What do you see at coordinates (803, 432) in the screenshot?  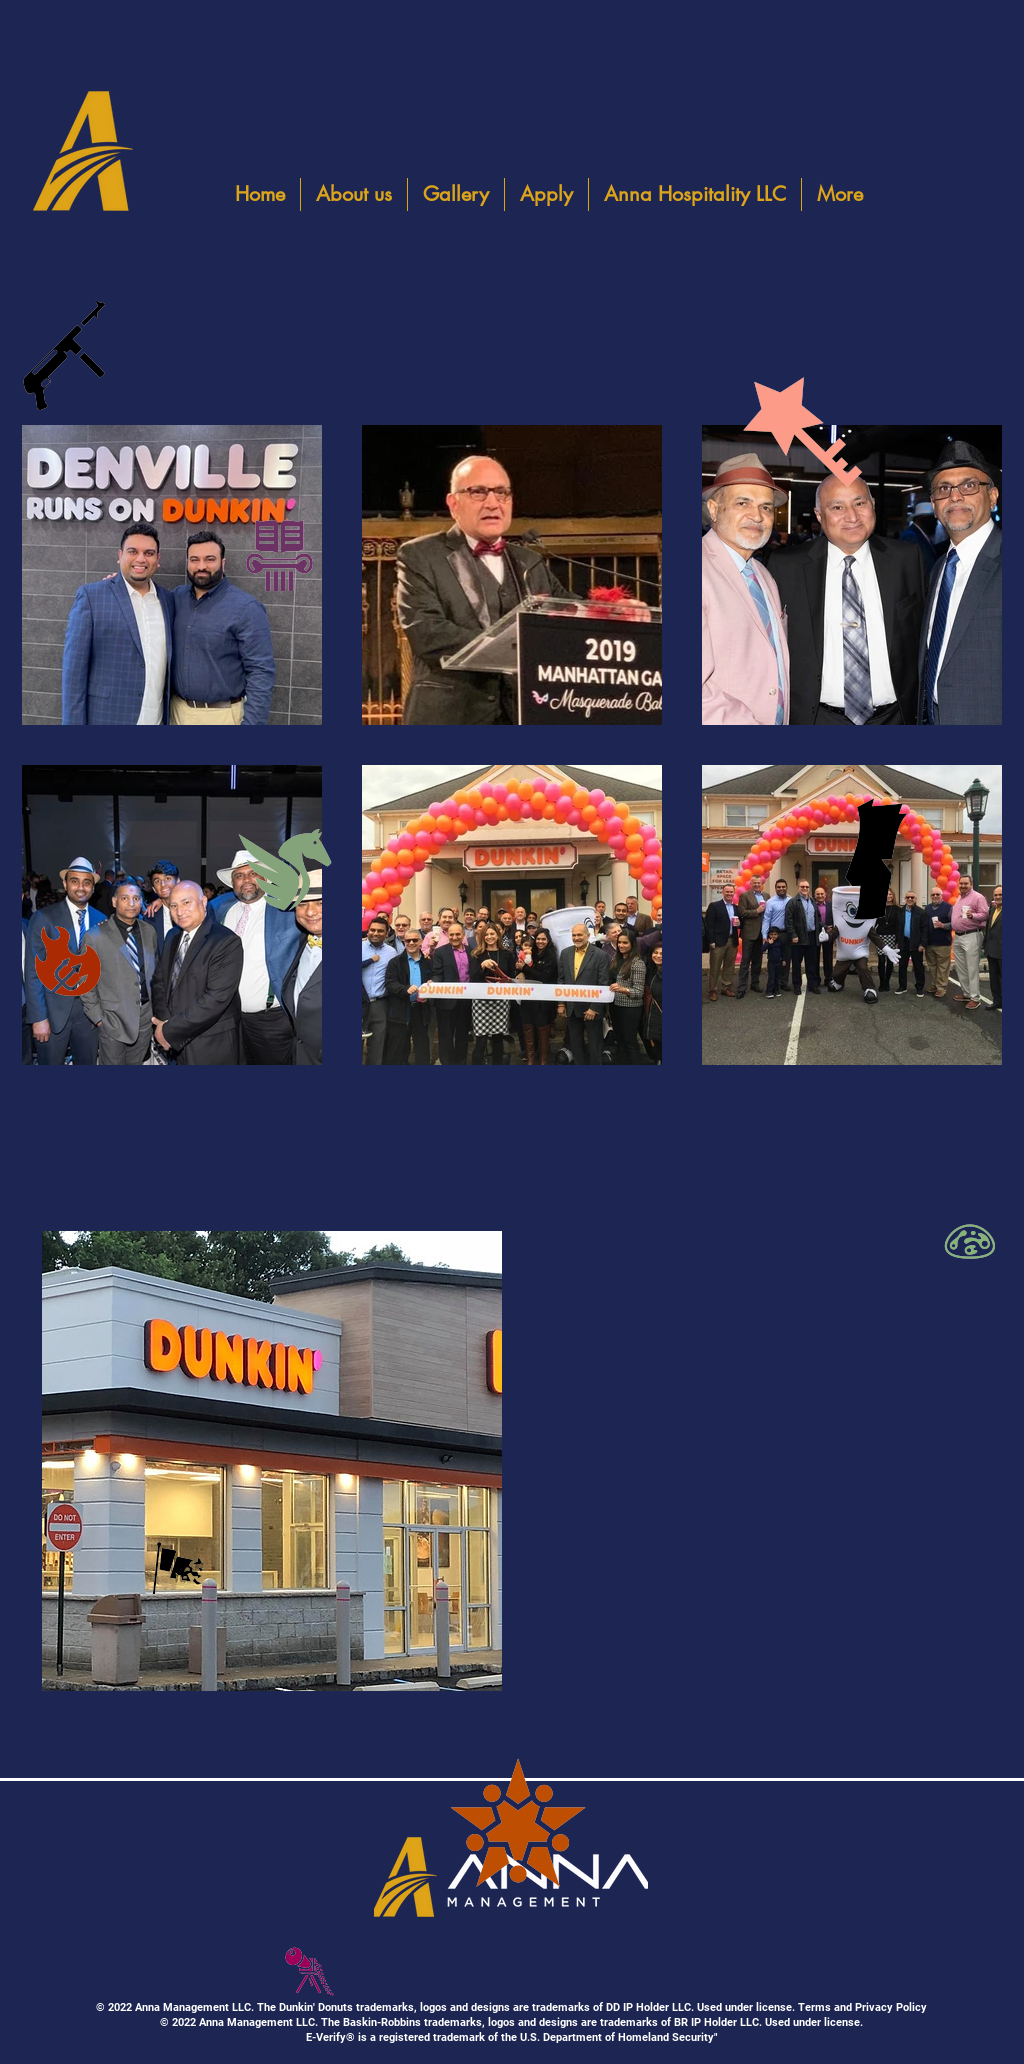 I see `unlock premium or starred content` at bounding box center [803, 432].